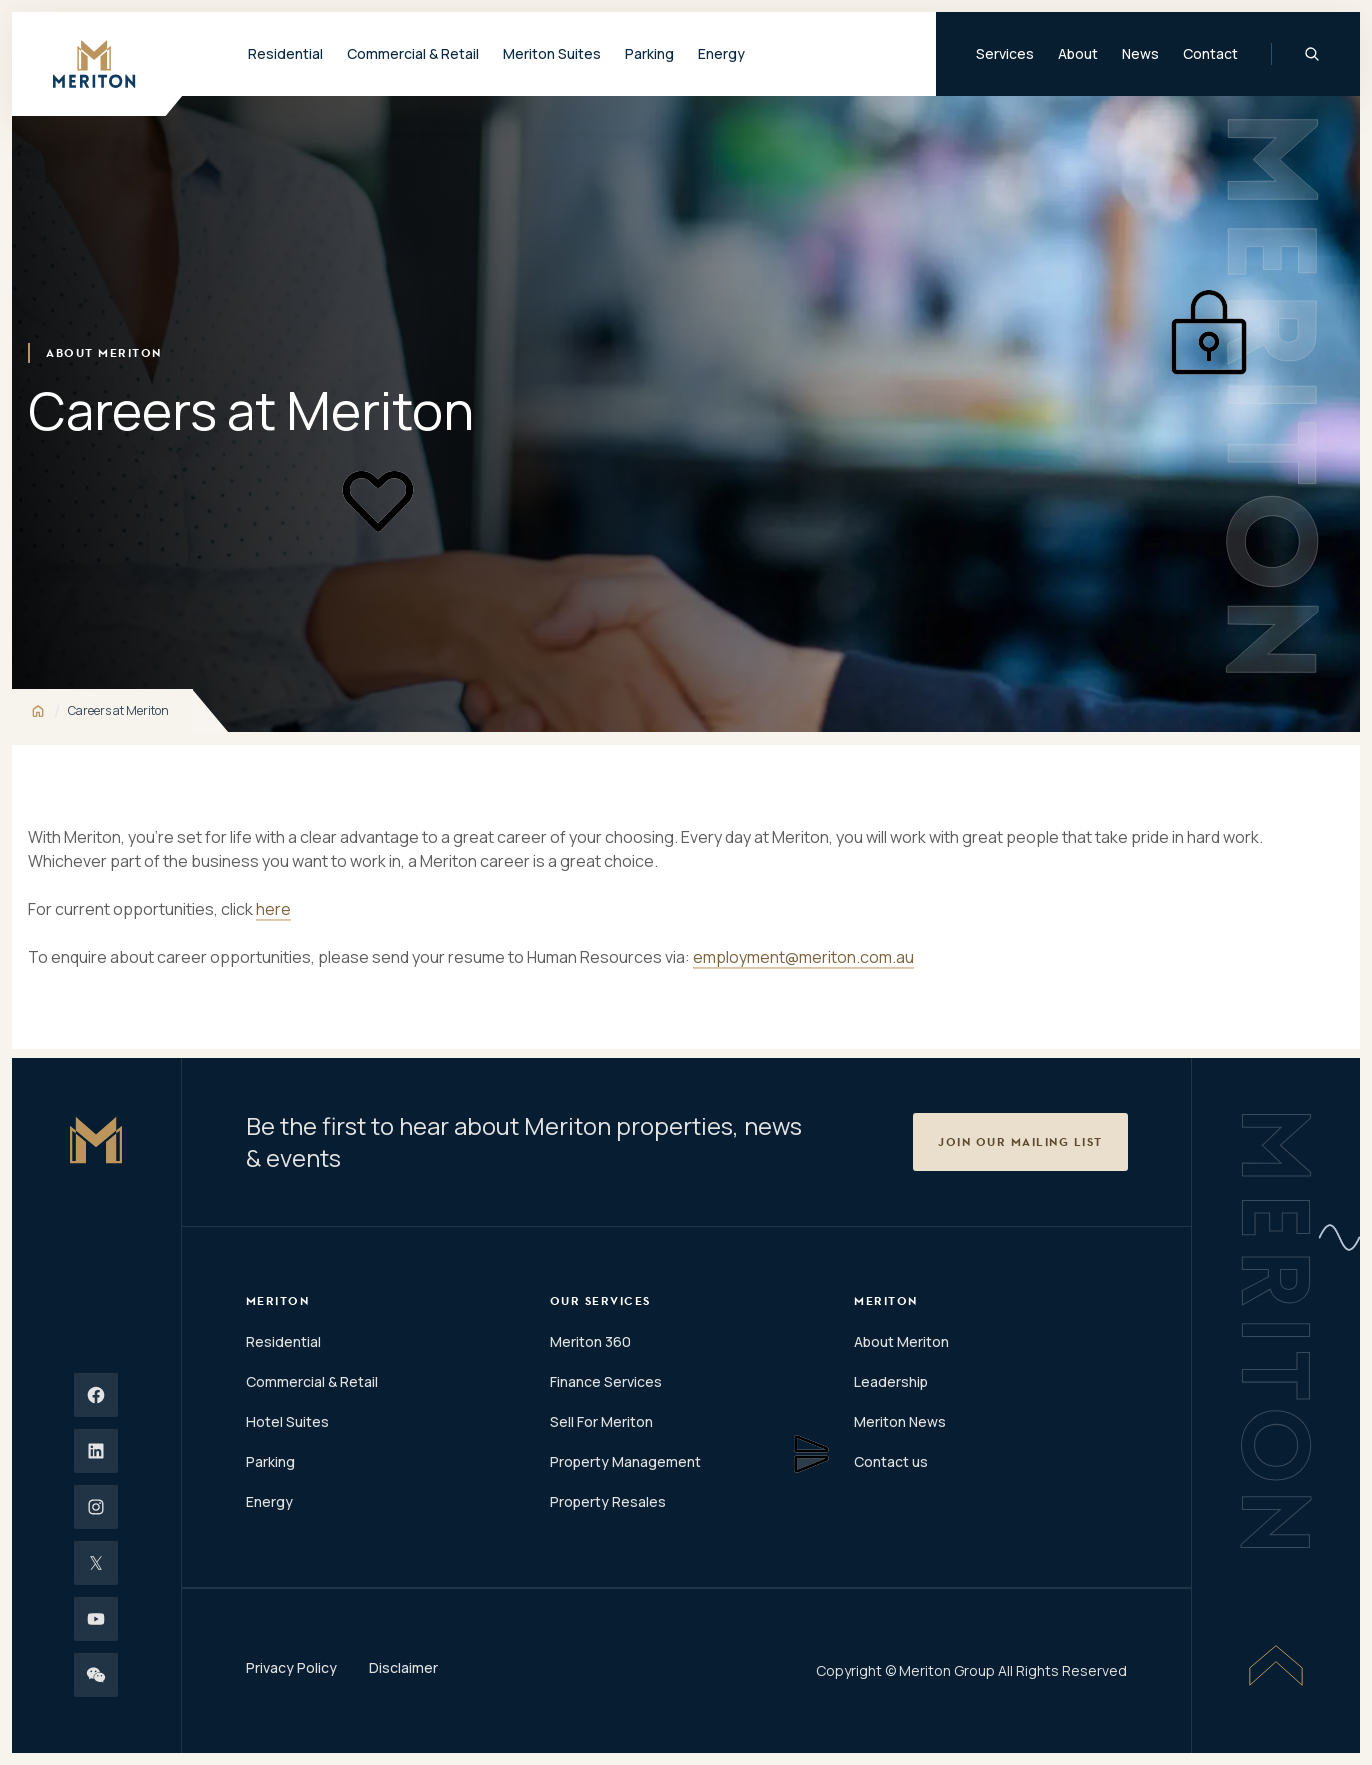 The image size is (1372, 1765). What do you see at coordinates (1339, 1237) in the screenshot?
I see `adjust audio or sound wave settings` at bounding box center [1339, 1237].